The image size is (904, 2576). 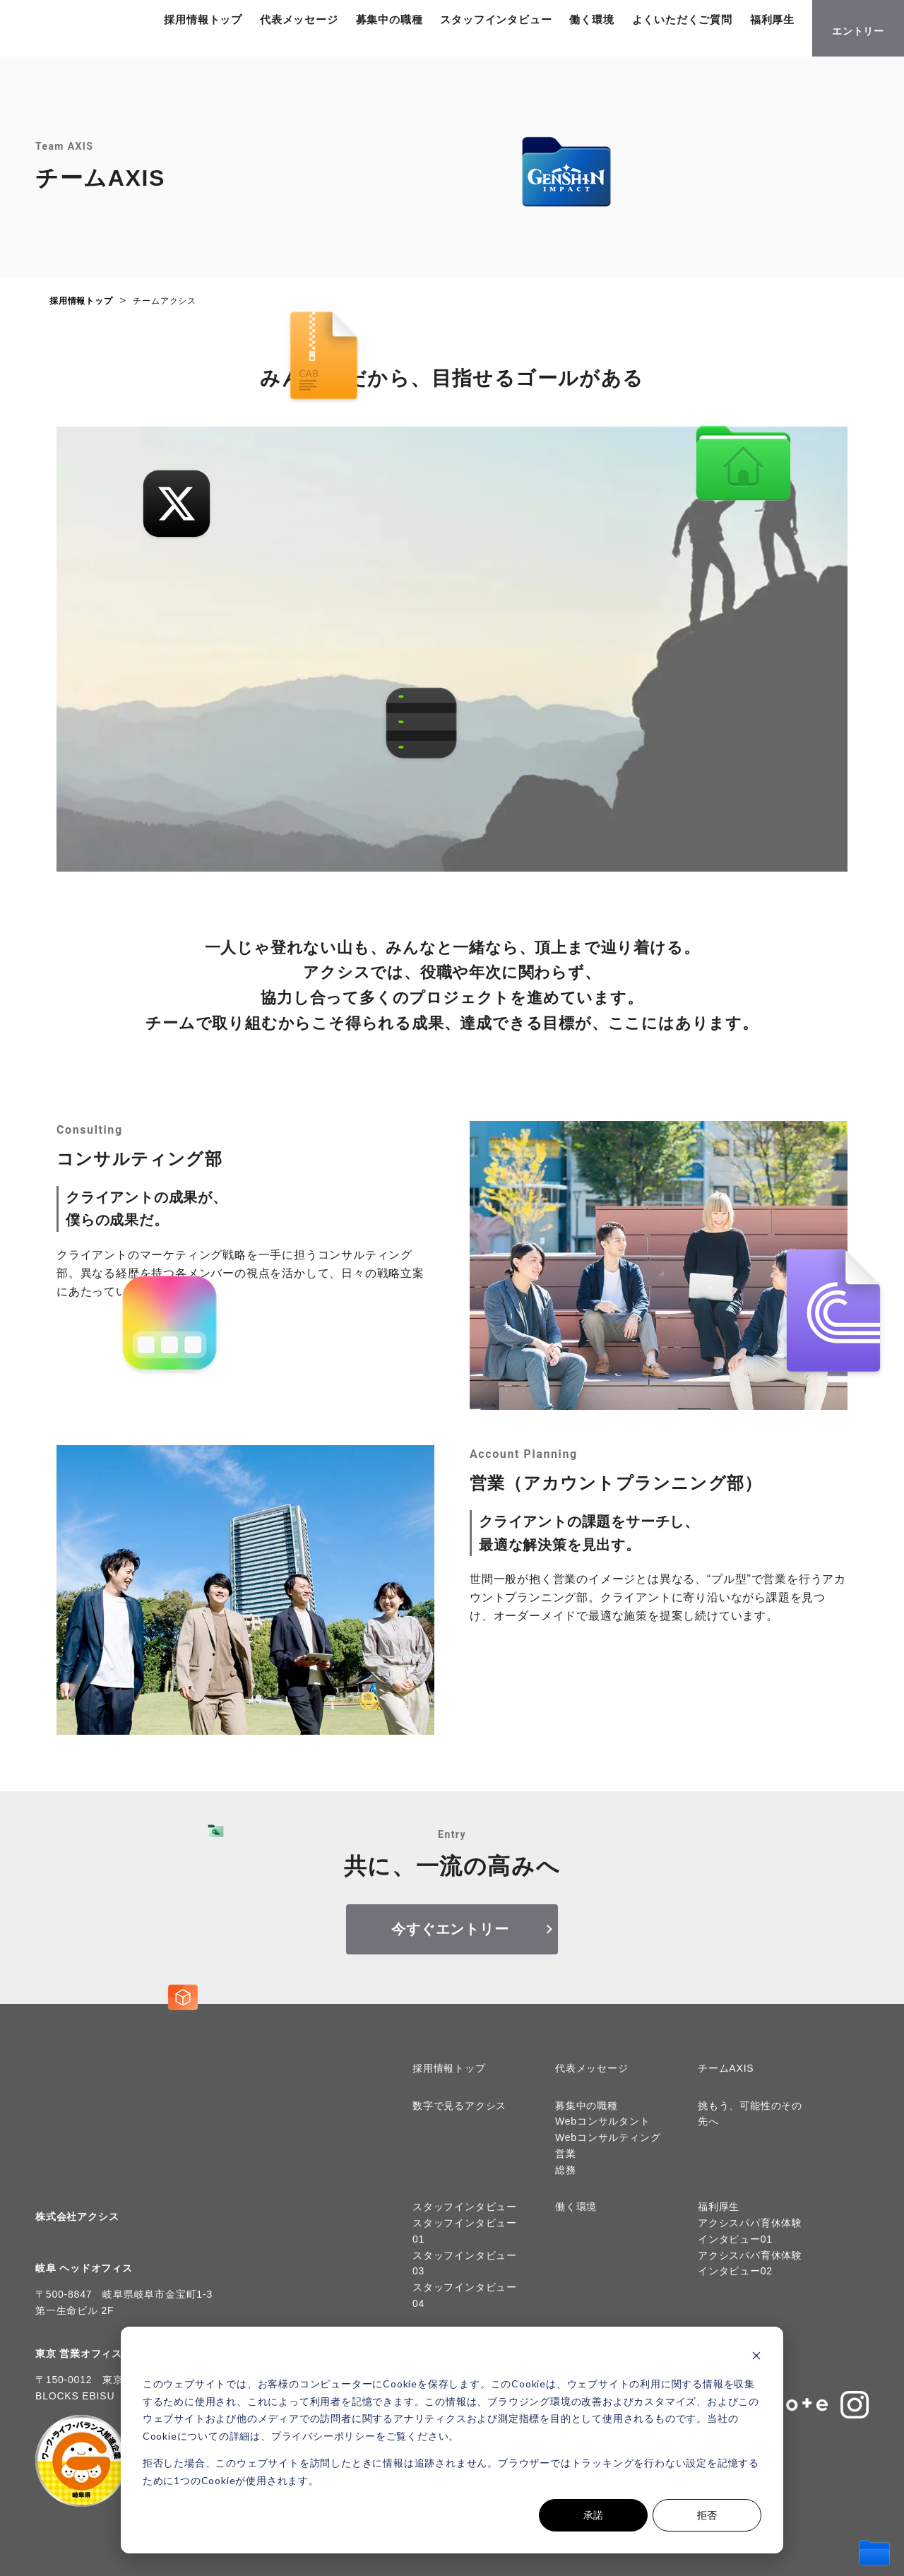 I want to click on a bittorrent torrent file, so click(x=833, y=1313).